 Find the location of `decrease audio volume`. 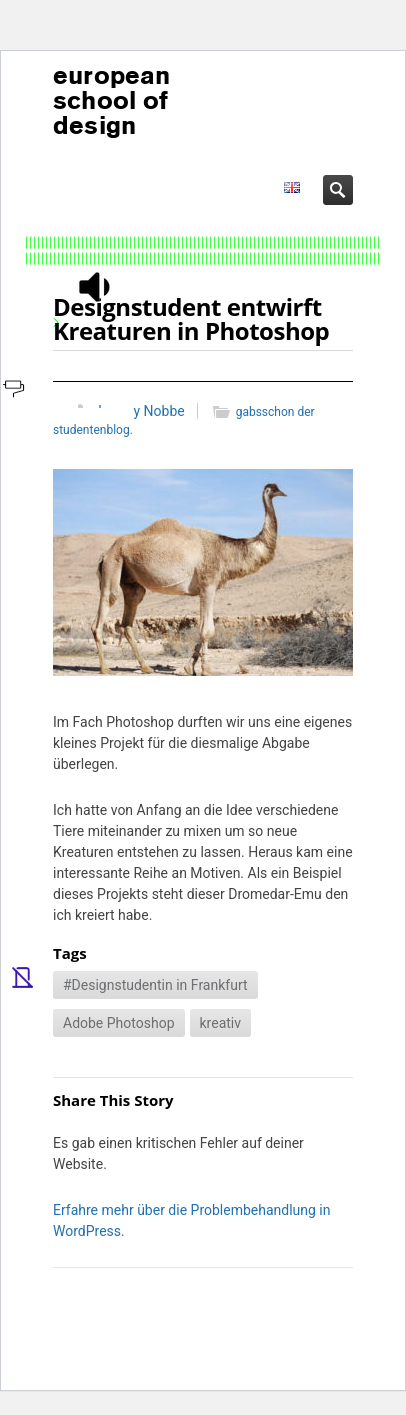

decrease audio volume is located at coordinates (95, 287).